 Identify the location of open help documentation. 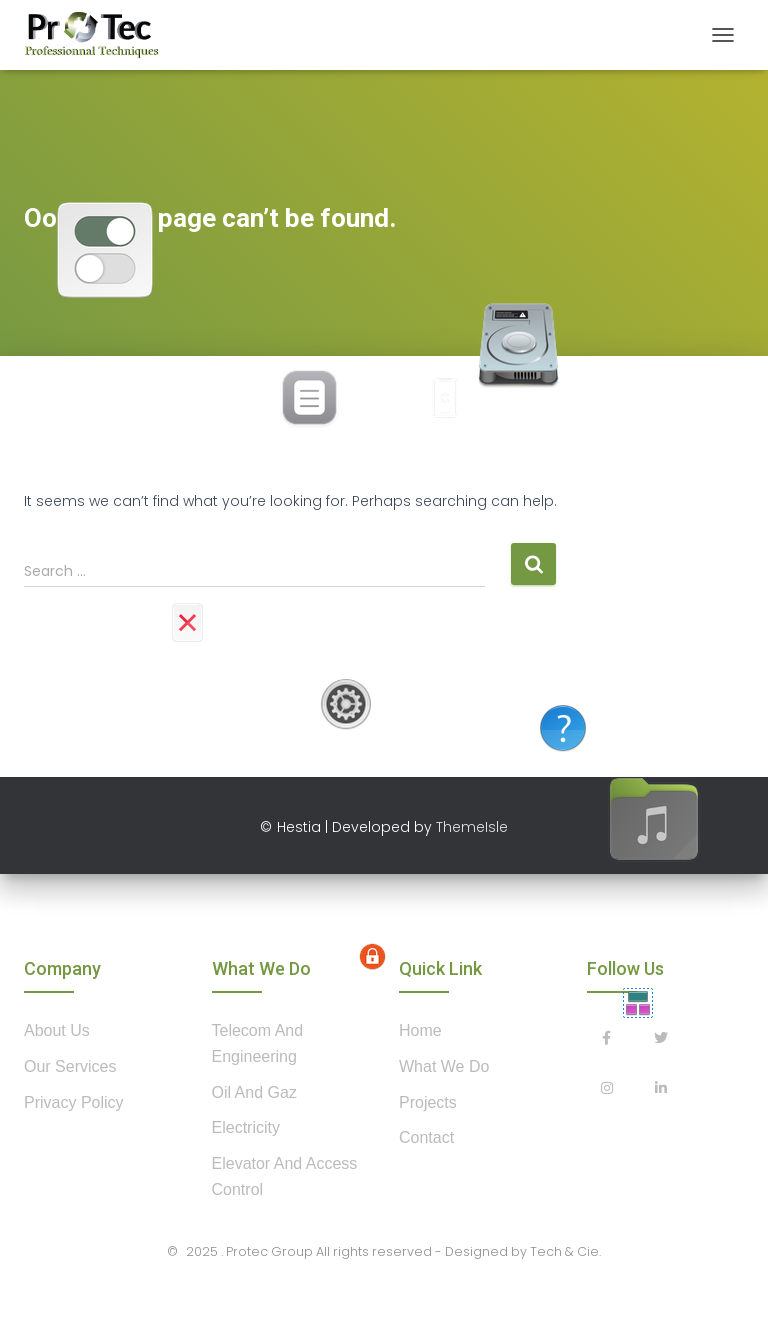
(563, 728).